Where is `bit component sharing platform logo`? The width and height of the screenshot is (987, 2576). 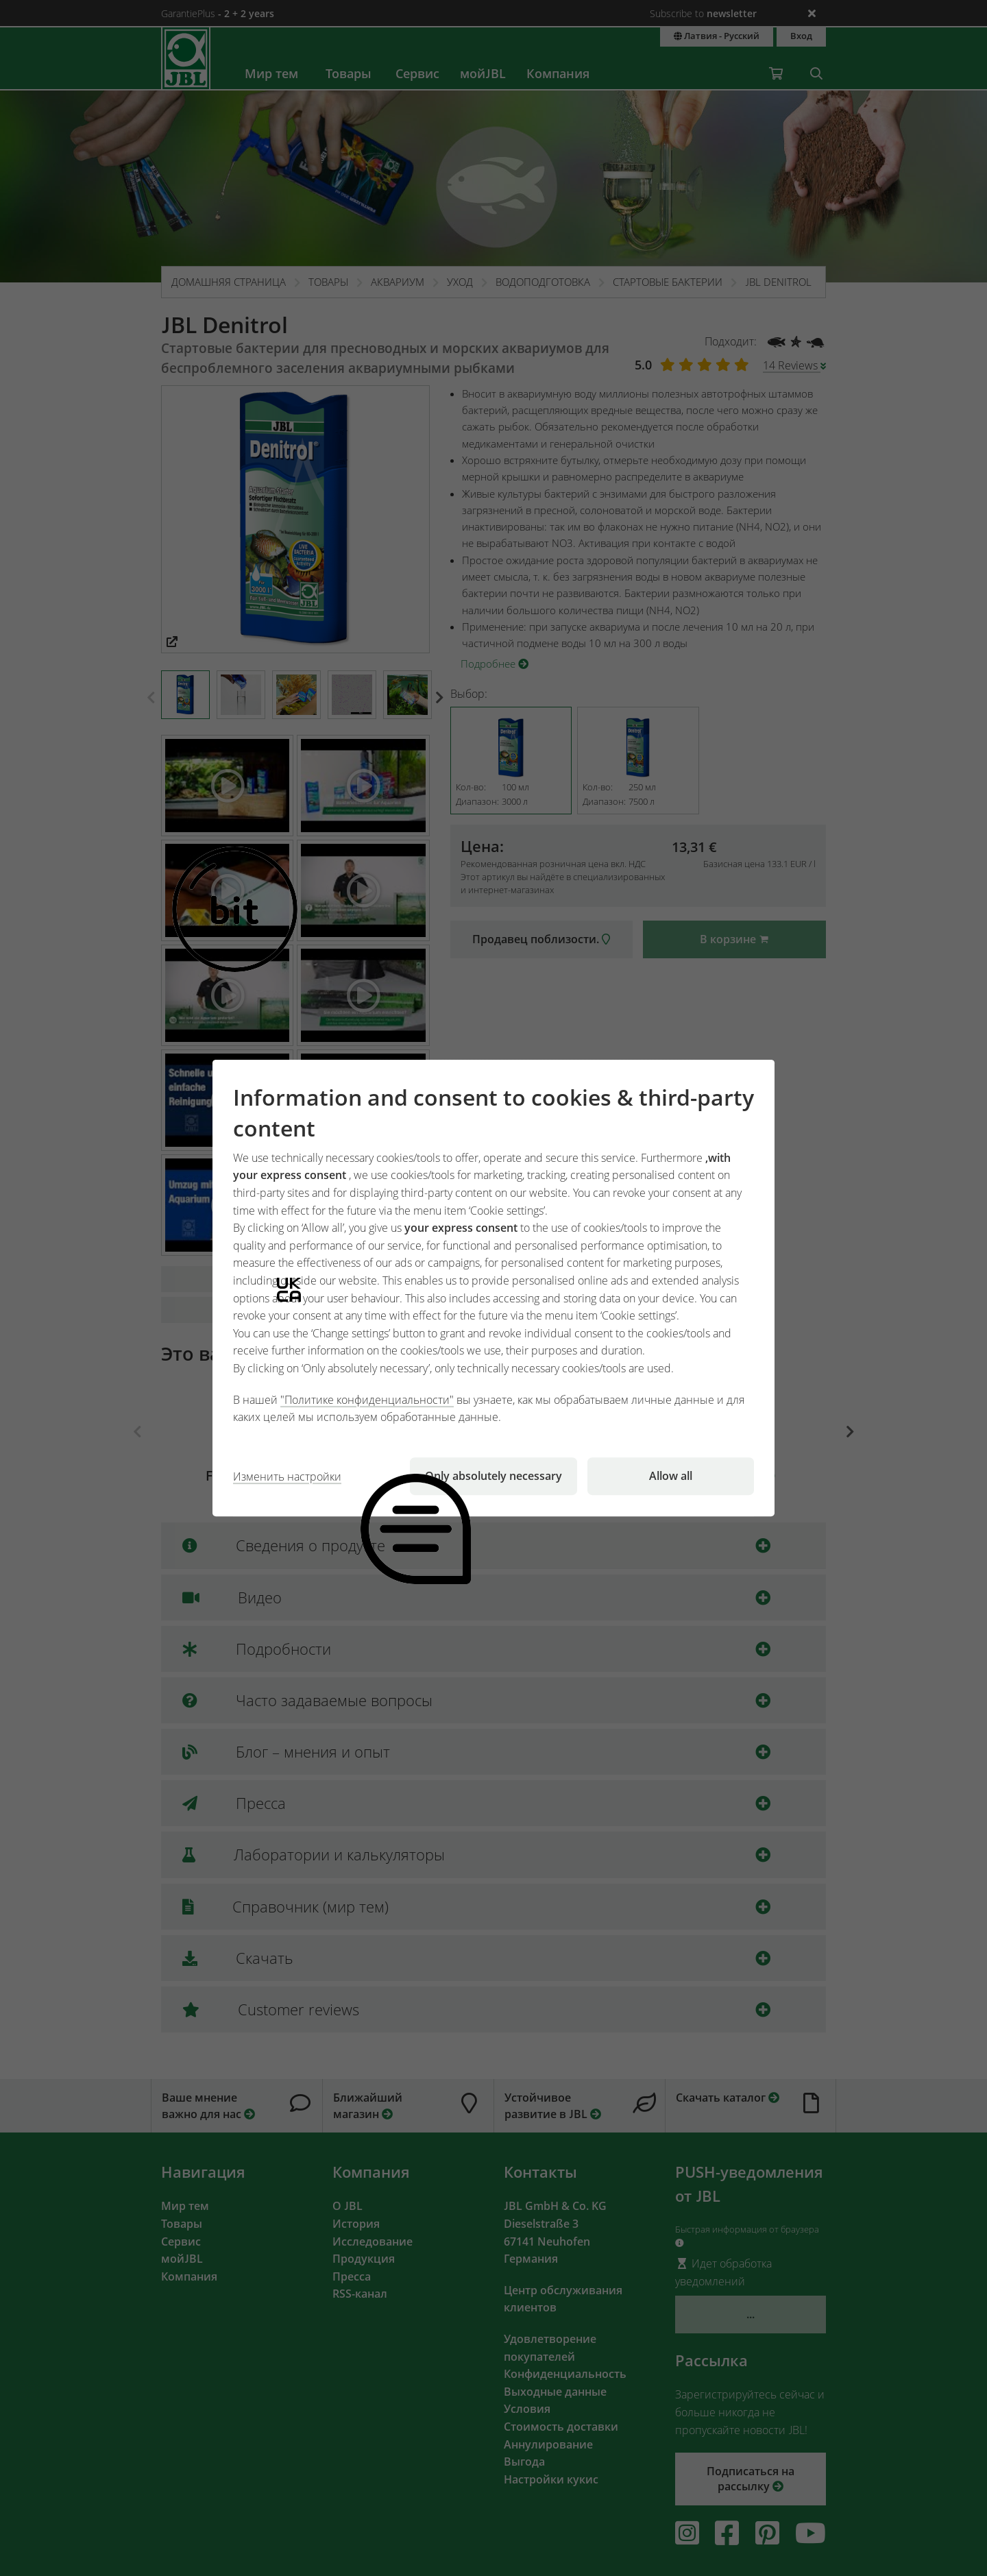 bit component sharing platform logo is located at coordinates (234, 909).